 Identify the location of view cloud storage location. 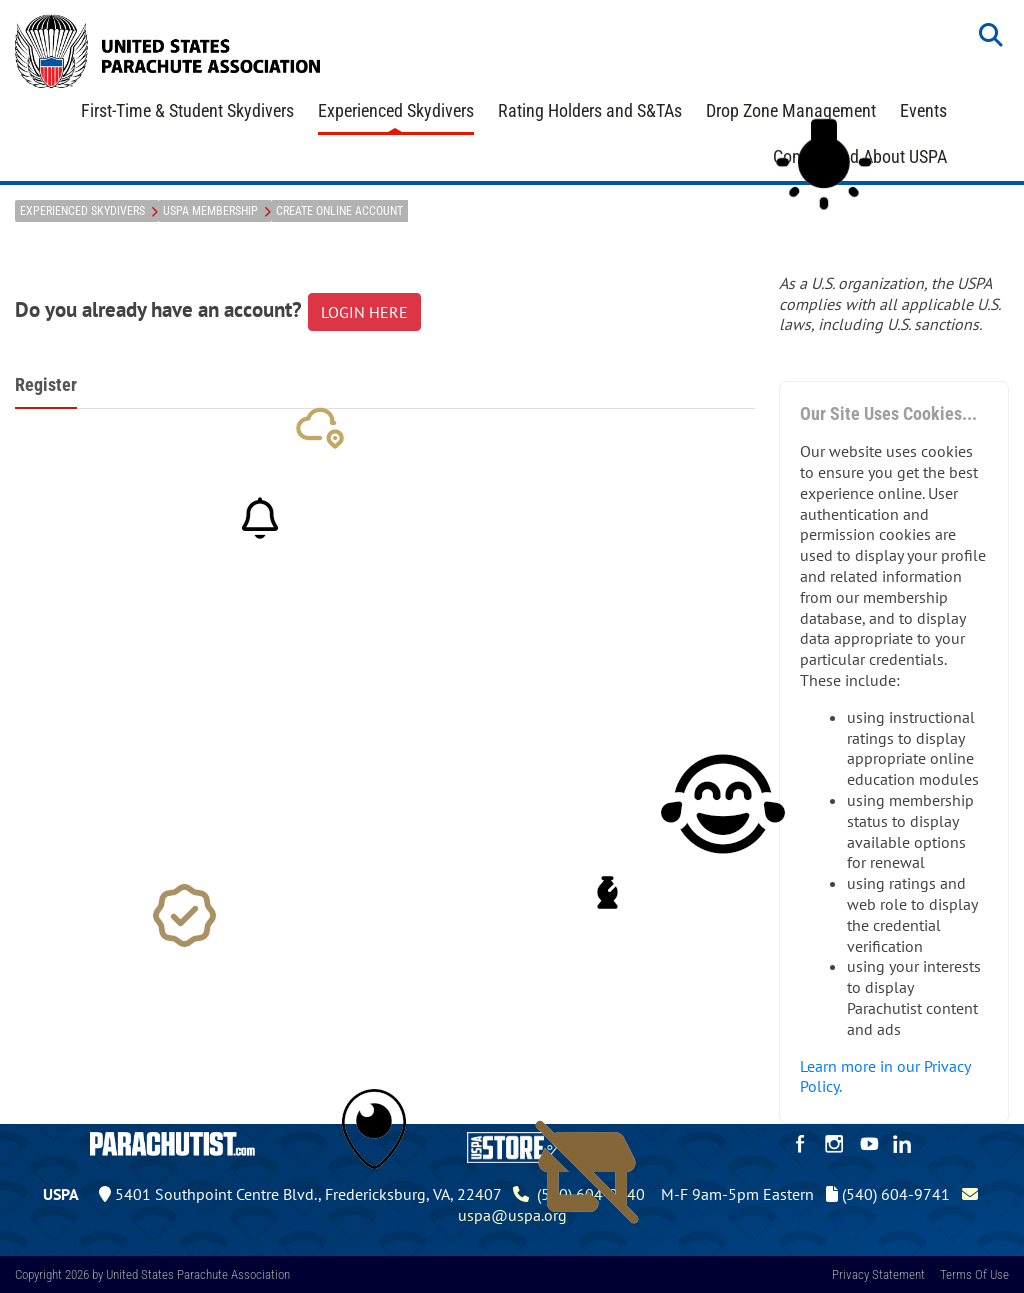
(320, 425).